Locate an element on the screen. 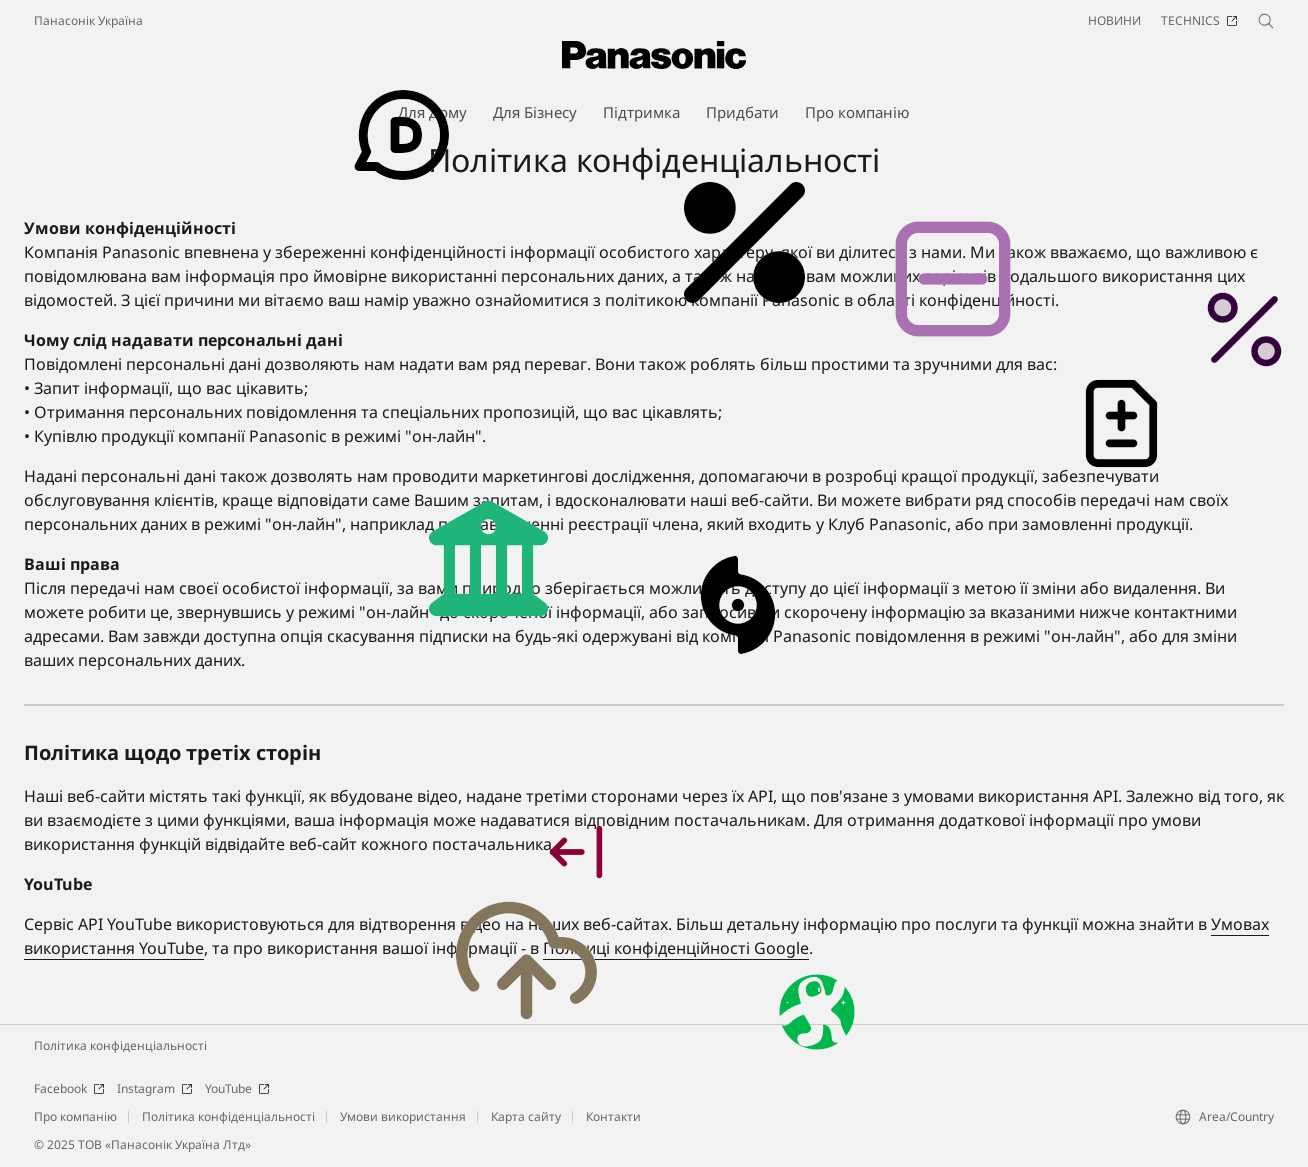 The height and width of the screenshot is (1167, 1308). upload file to cloud storage is located at coordinates (526, 960).